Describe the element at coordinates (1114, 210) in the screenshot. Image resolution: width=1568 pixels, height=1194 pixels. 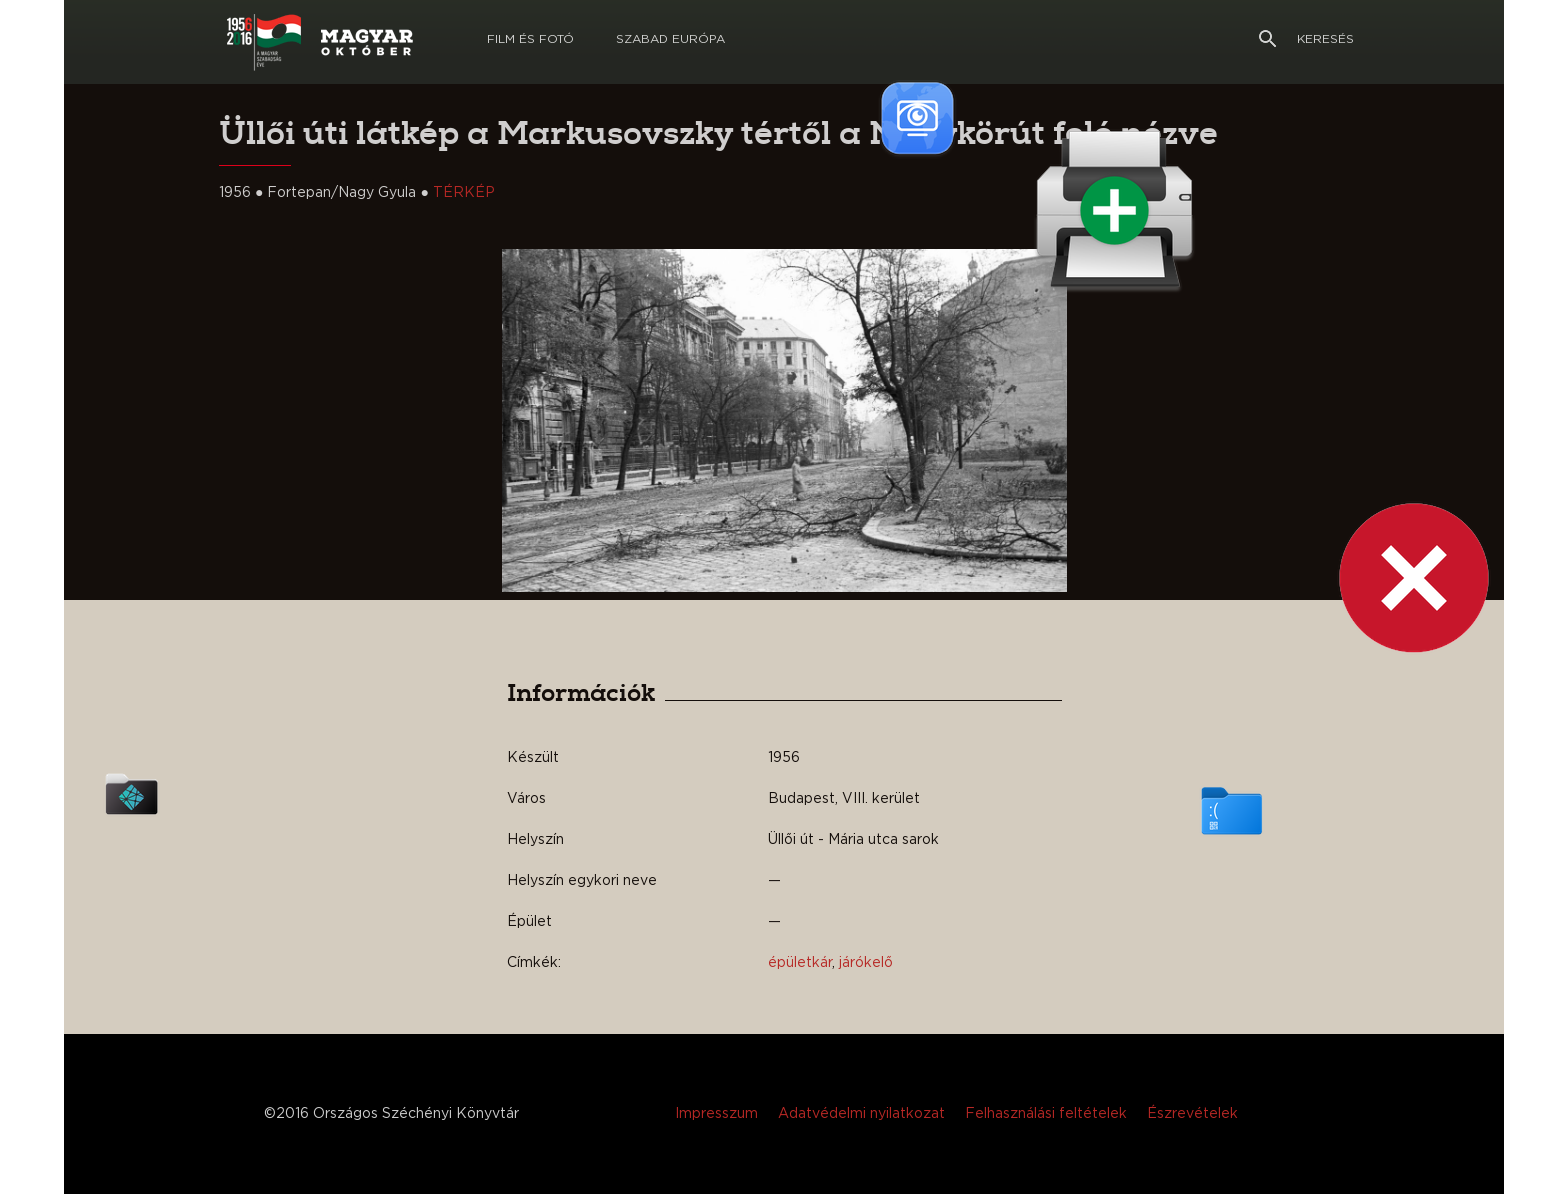
I see `add a new printer to your system` at that location.